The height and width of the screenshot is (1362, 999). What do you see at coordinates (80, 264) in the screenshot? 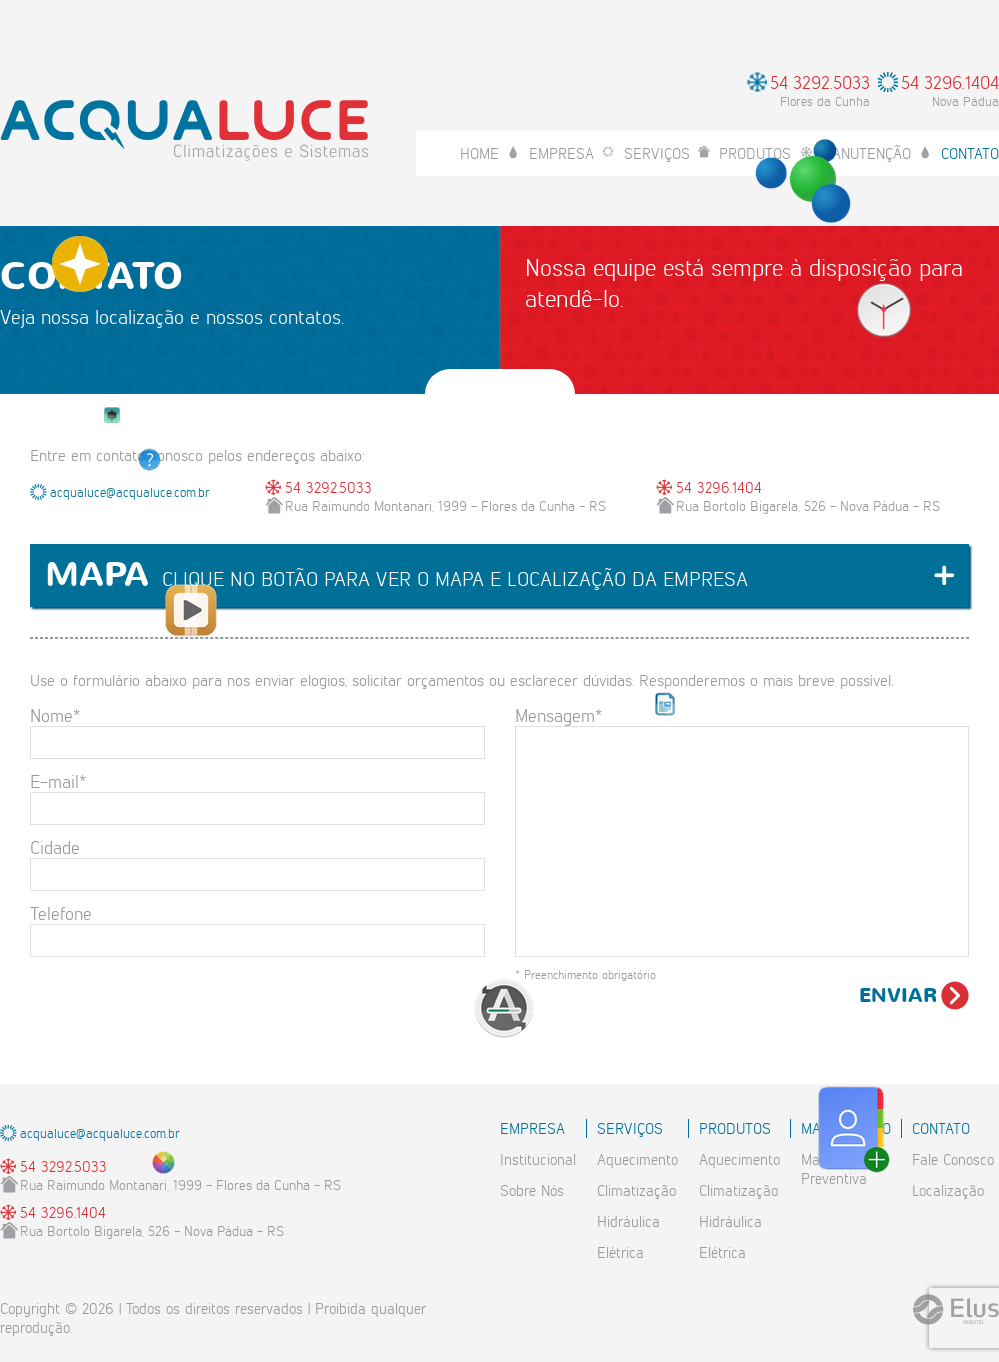
I see `mark a bluetooth device as trusted` at bounding box center [80, 264].